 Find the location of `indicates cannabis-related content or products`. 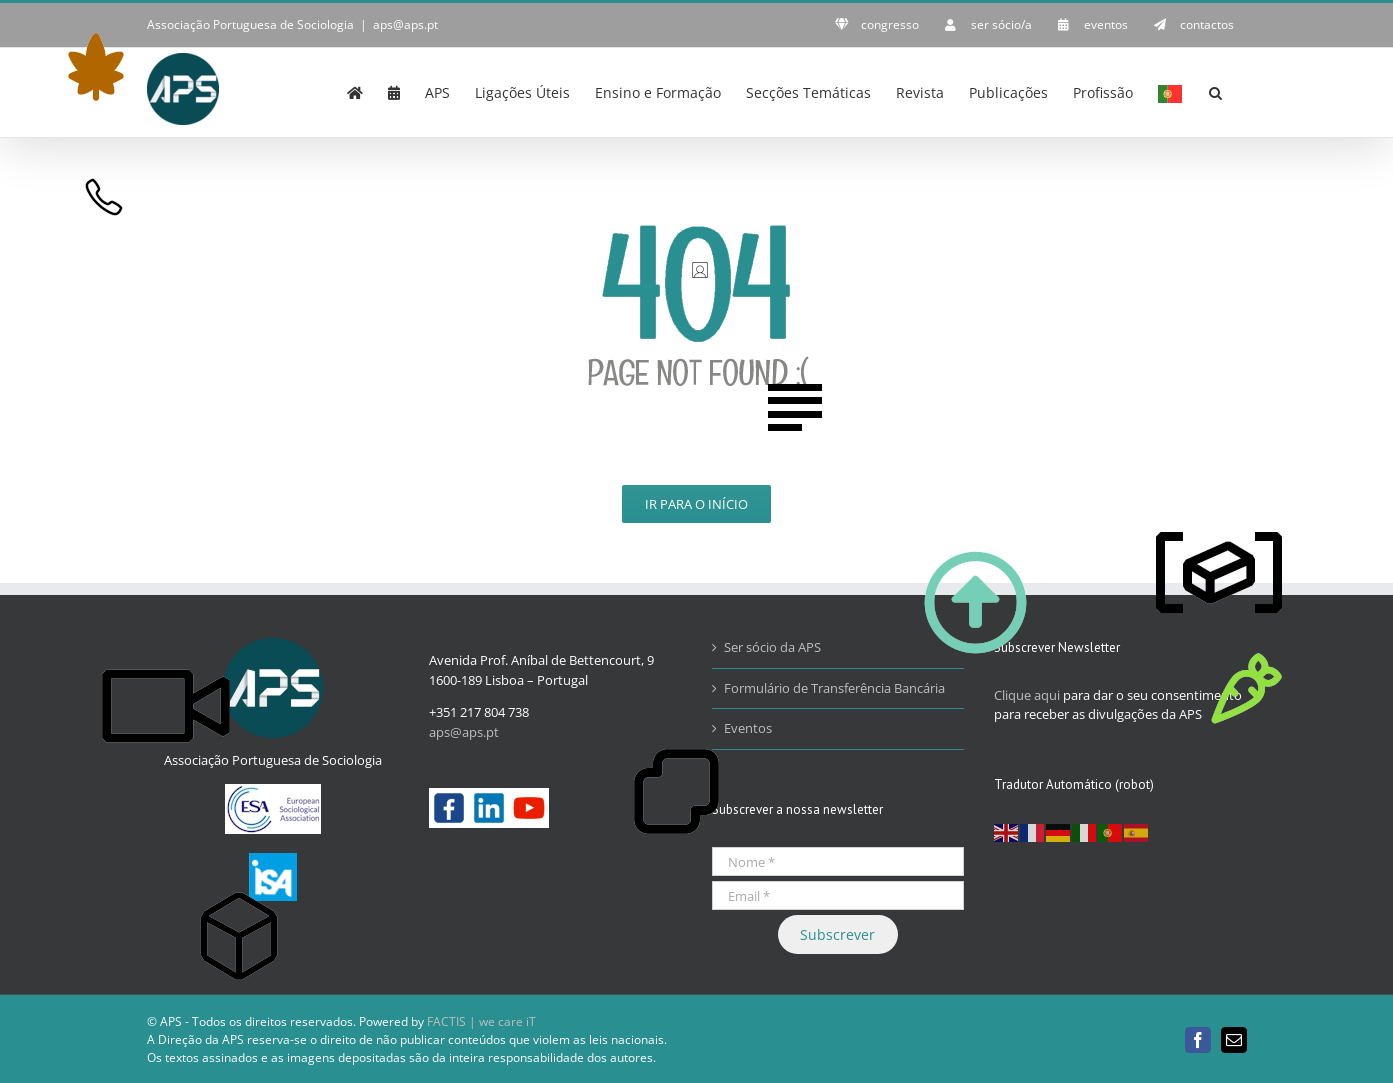

indicates cannabis-related content or products is located at coordinates (96, 67).